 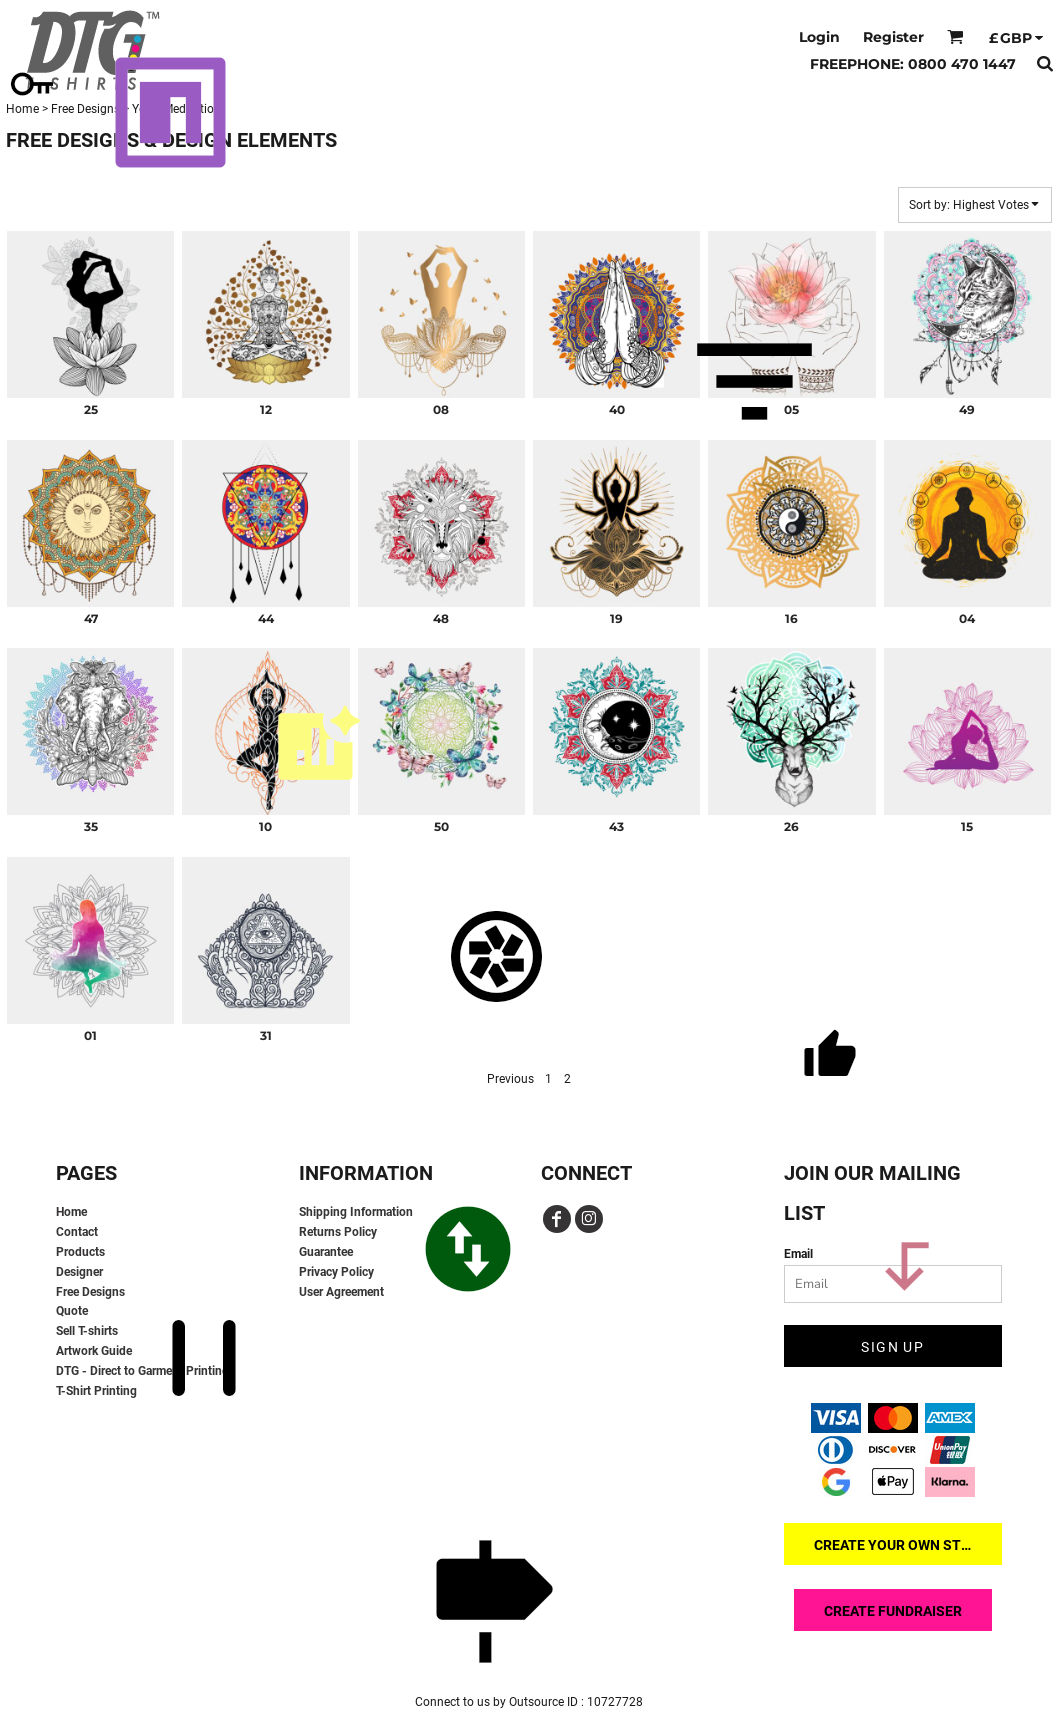 What do you see at coordinates (32, 84) in the screenshot?
I see `access security or encryption settings` at bounding box center [32, 84].